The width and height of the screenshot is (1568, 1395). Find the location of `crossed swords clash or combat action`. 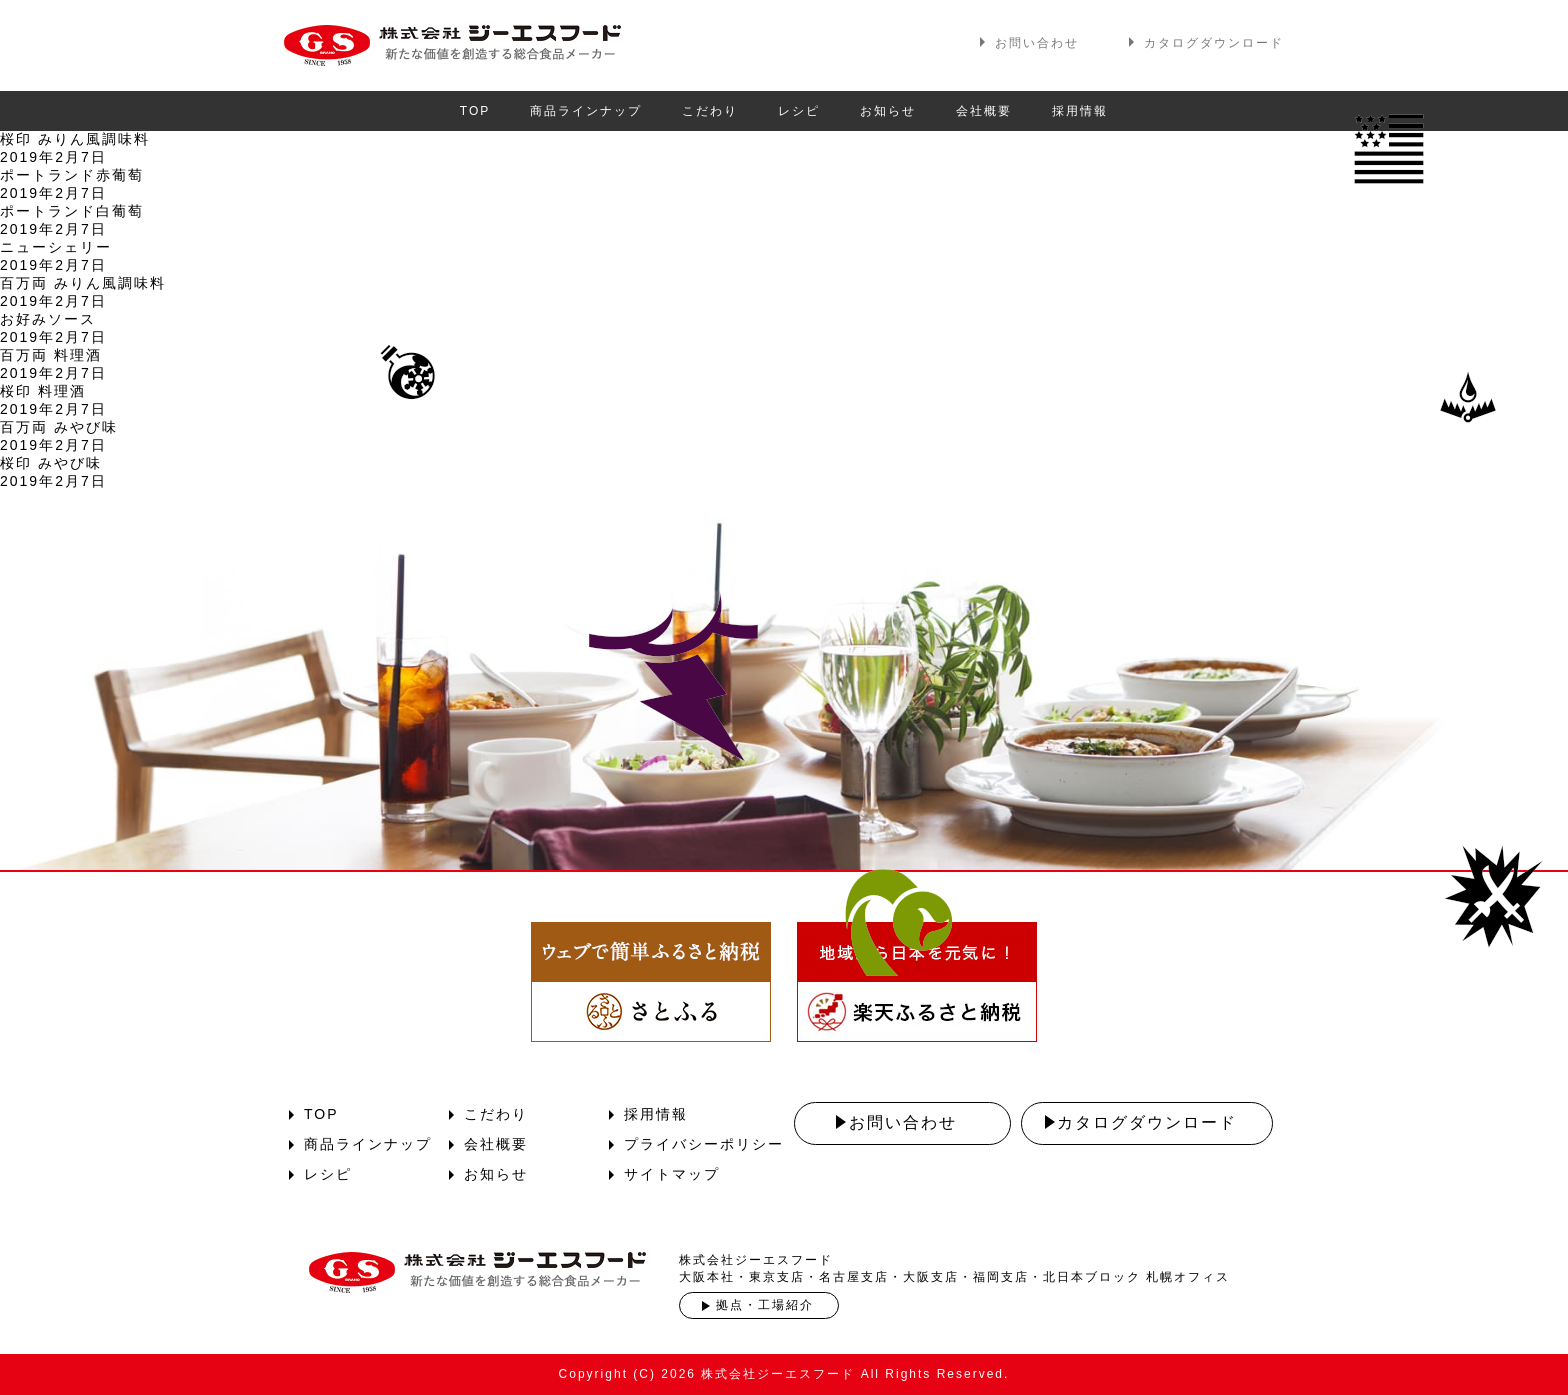

crossed swords clash or combat action is located at coordinates (1496, 897).